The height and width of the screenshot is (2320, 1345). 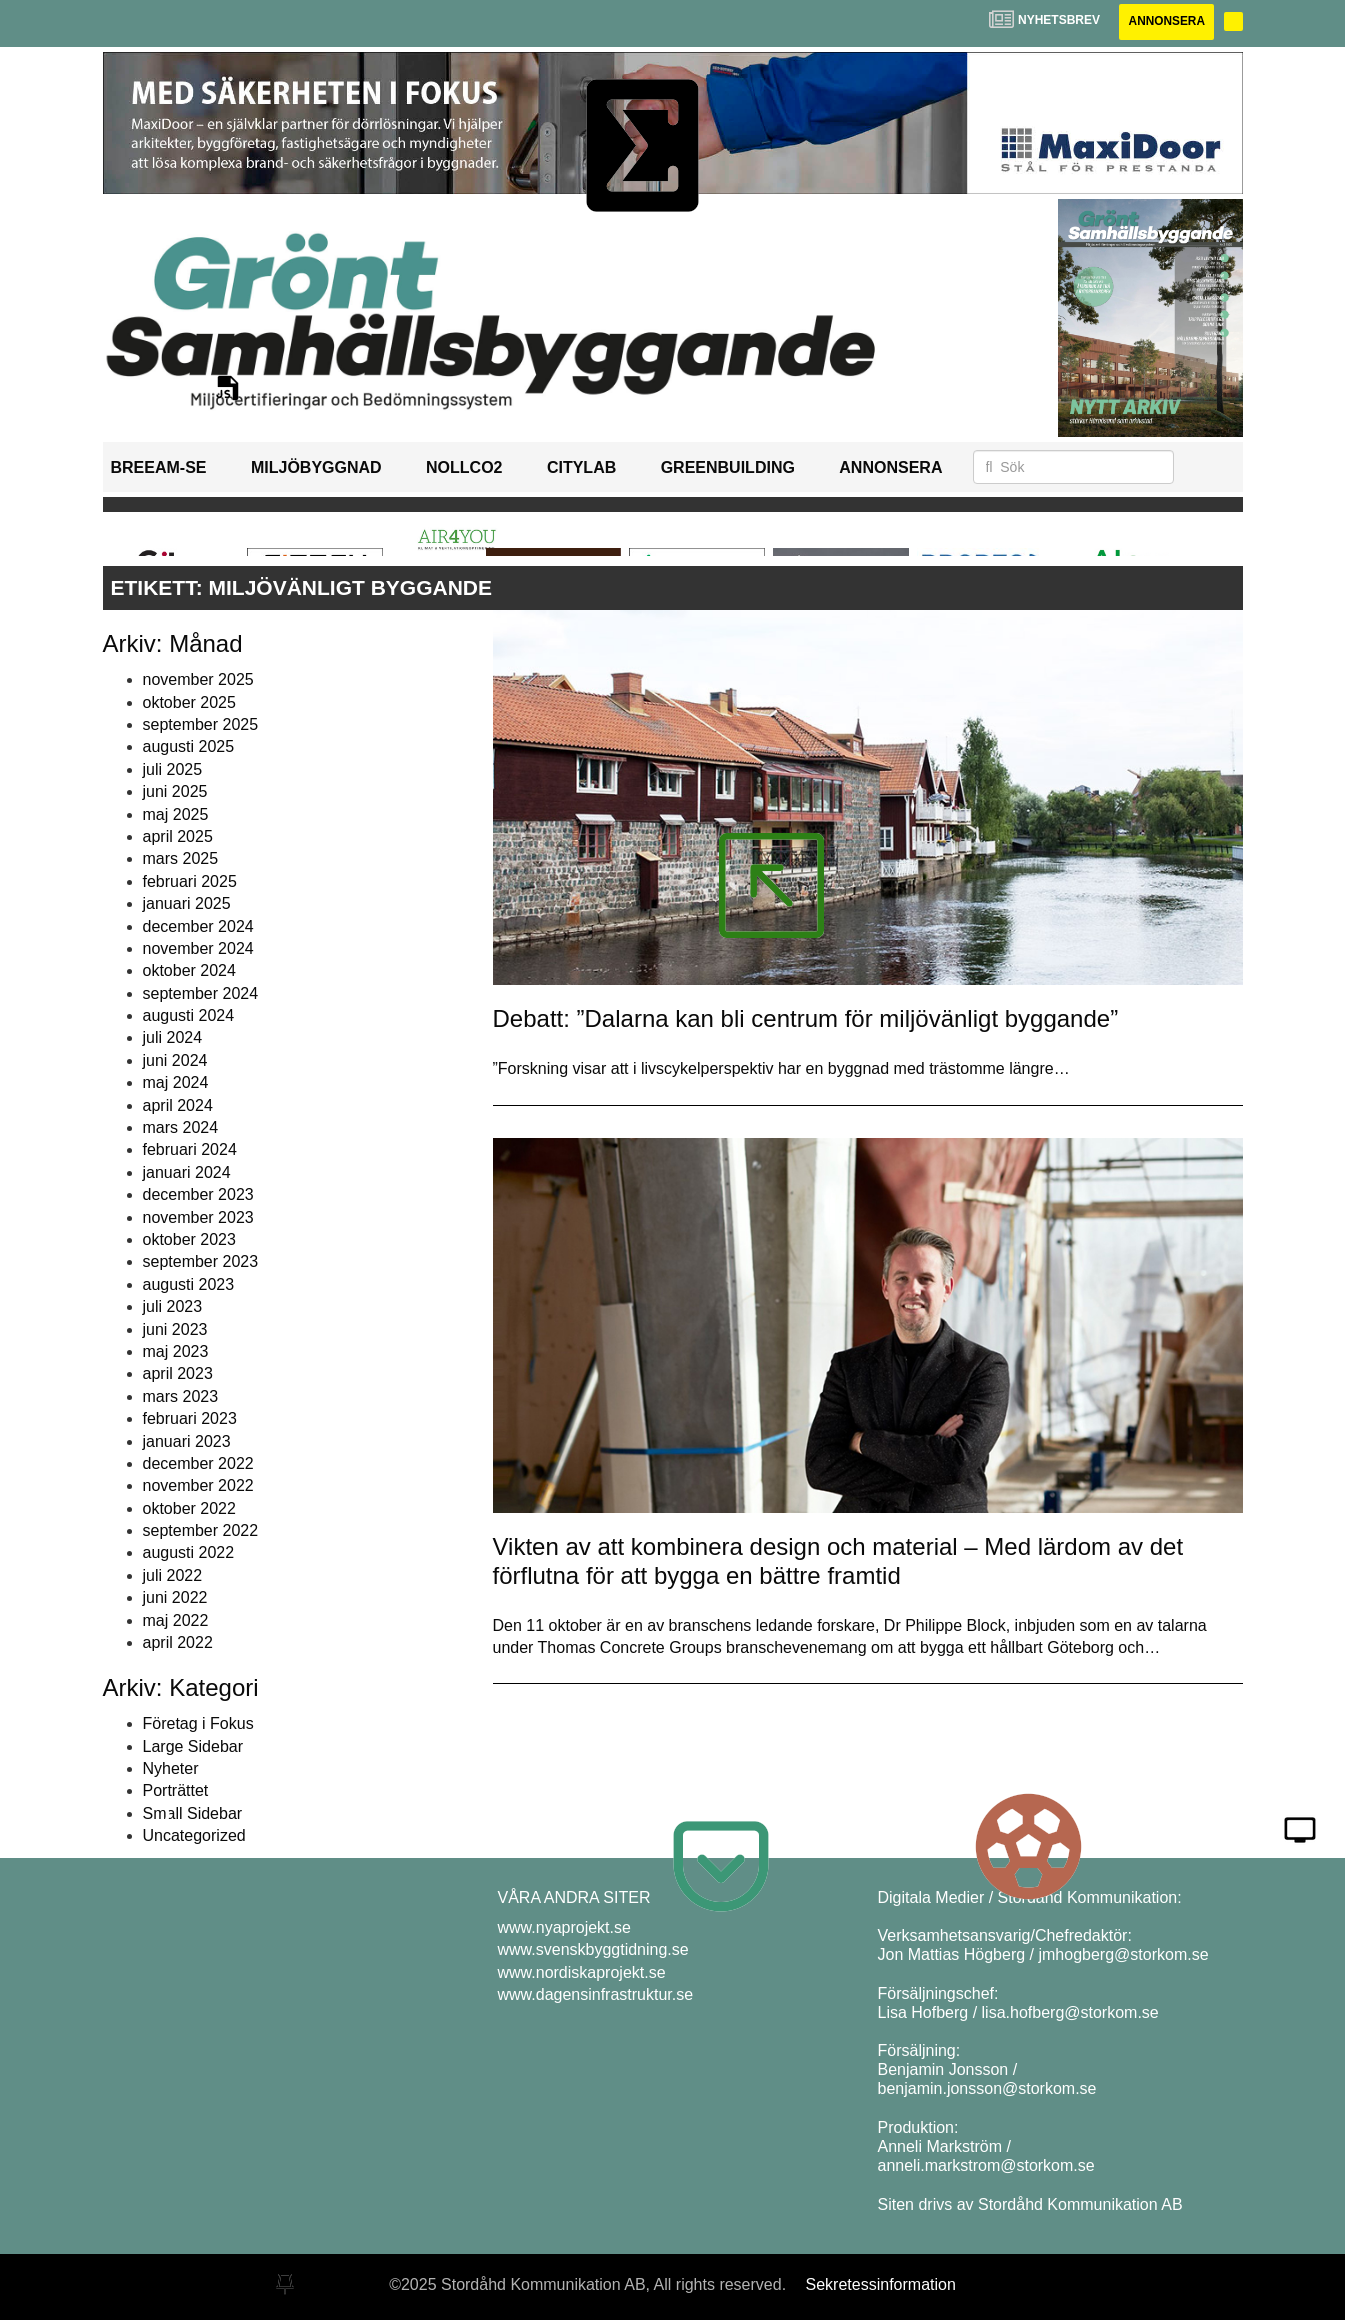 I want to click on access tv or display settings, so click(x=1300, y=1830).